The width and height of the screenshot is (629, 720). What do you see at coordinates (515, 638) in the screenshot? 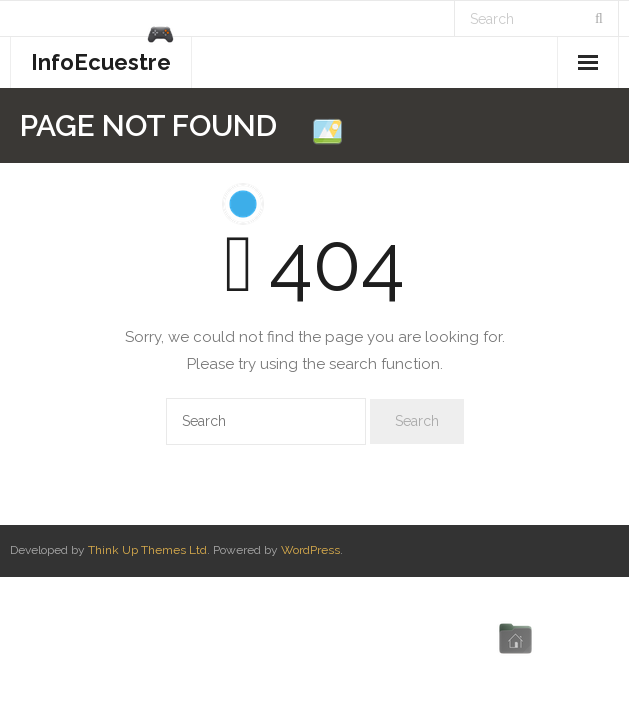
I see `access your home folder` at bounding box center [515, 638].